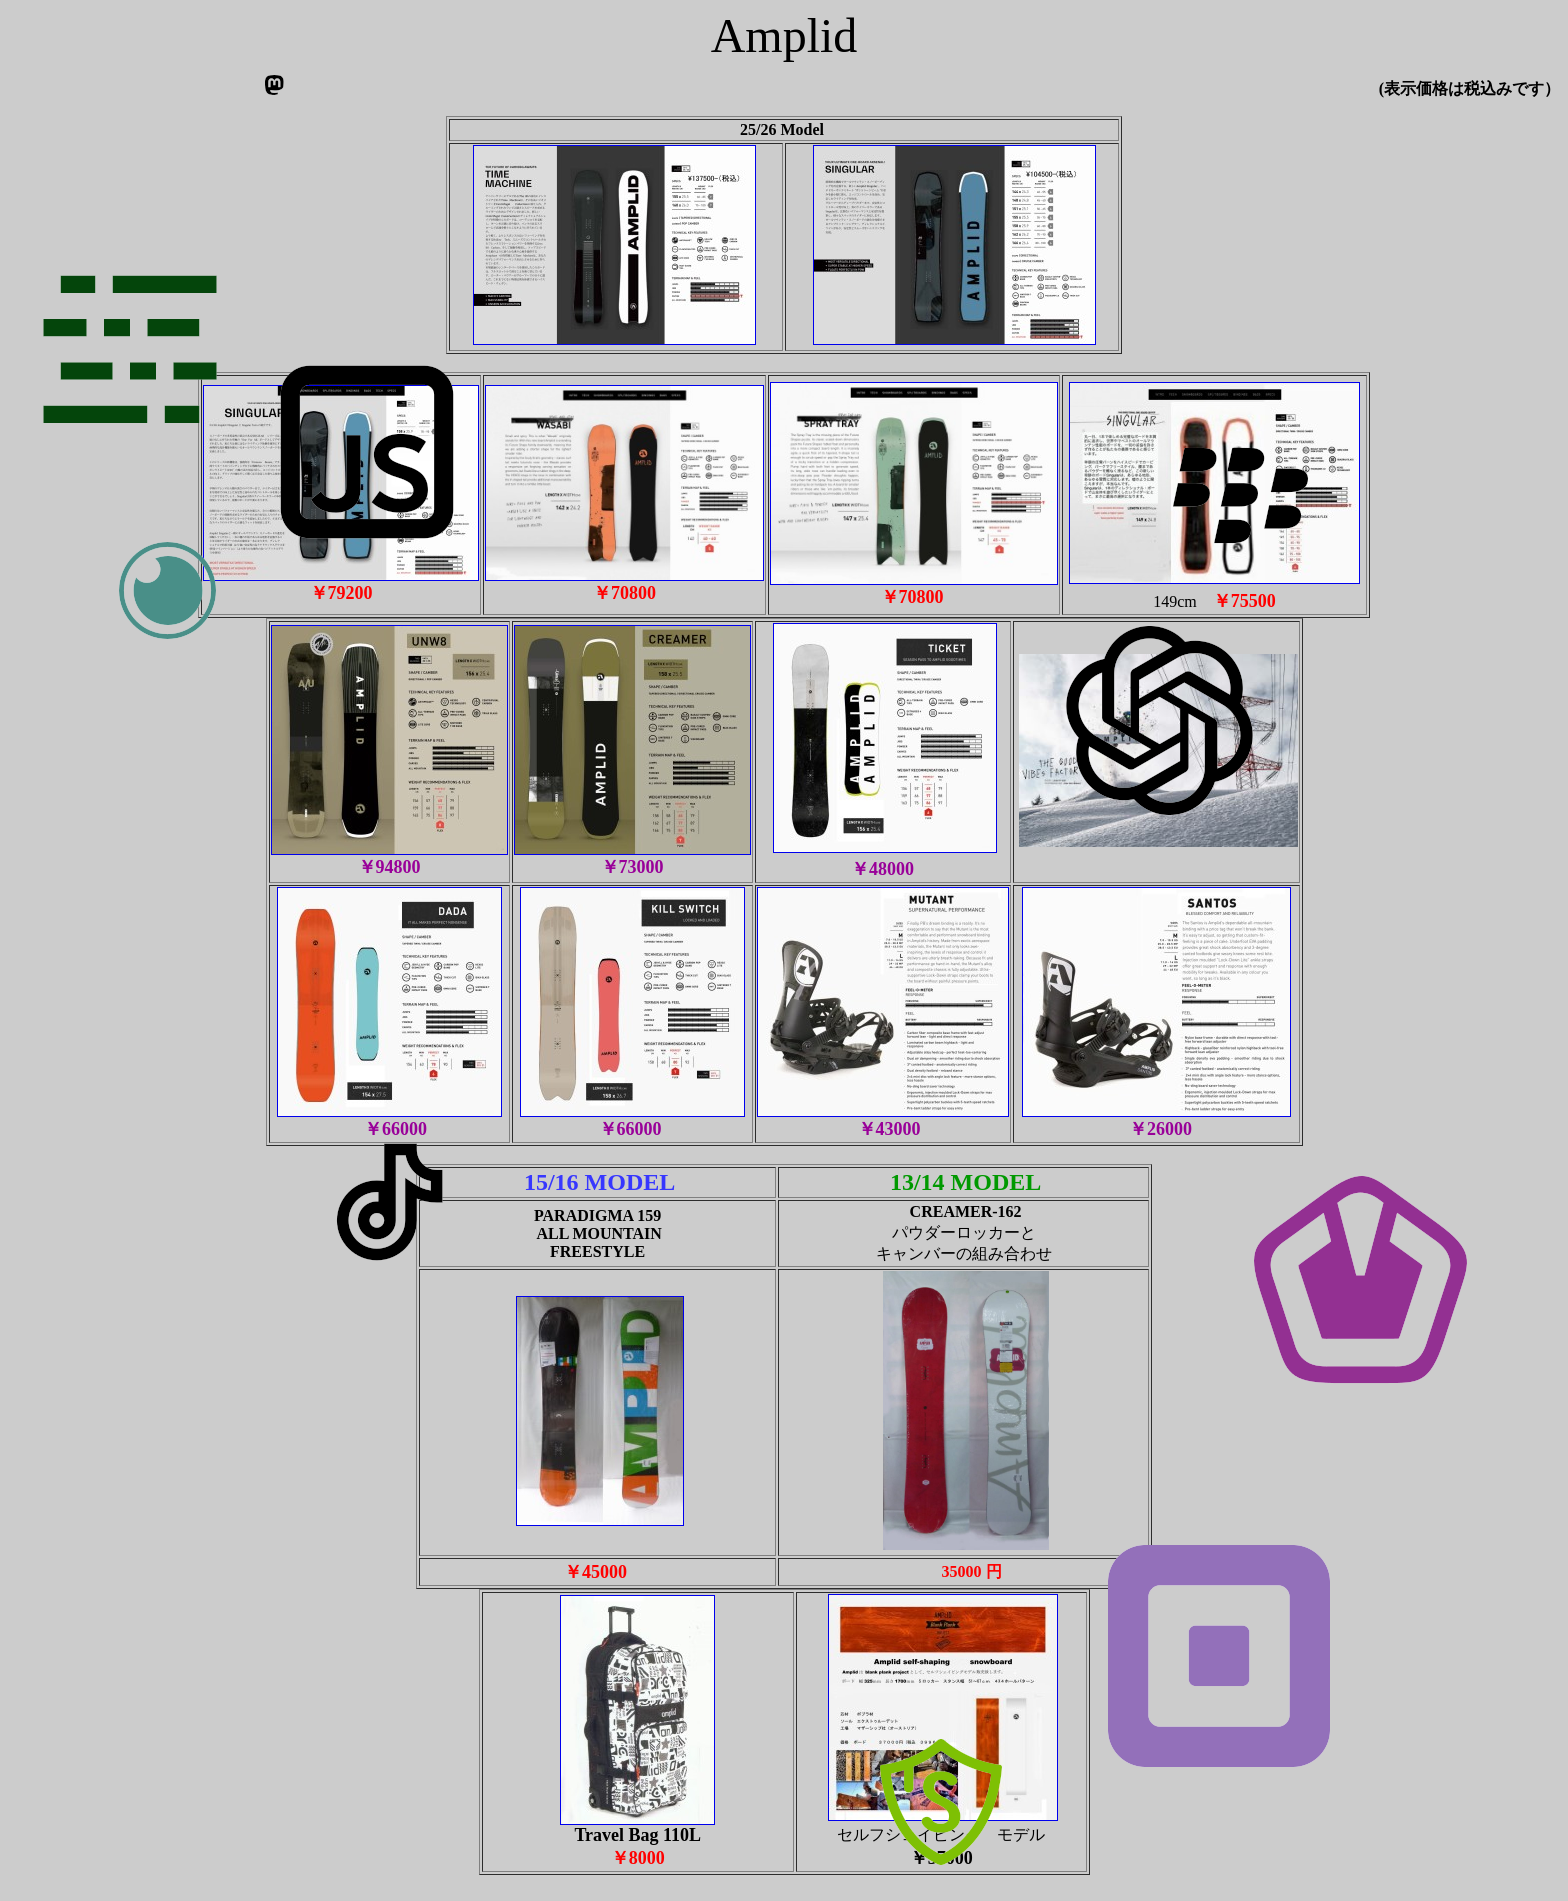 Image resolution: width=1568 pixels, height=1901 pixels. I want to click on open insomnia api client, so click(167, 590).